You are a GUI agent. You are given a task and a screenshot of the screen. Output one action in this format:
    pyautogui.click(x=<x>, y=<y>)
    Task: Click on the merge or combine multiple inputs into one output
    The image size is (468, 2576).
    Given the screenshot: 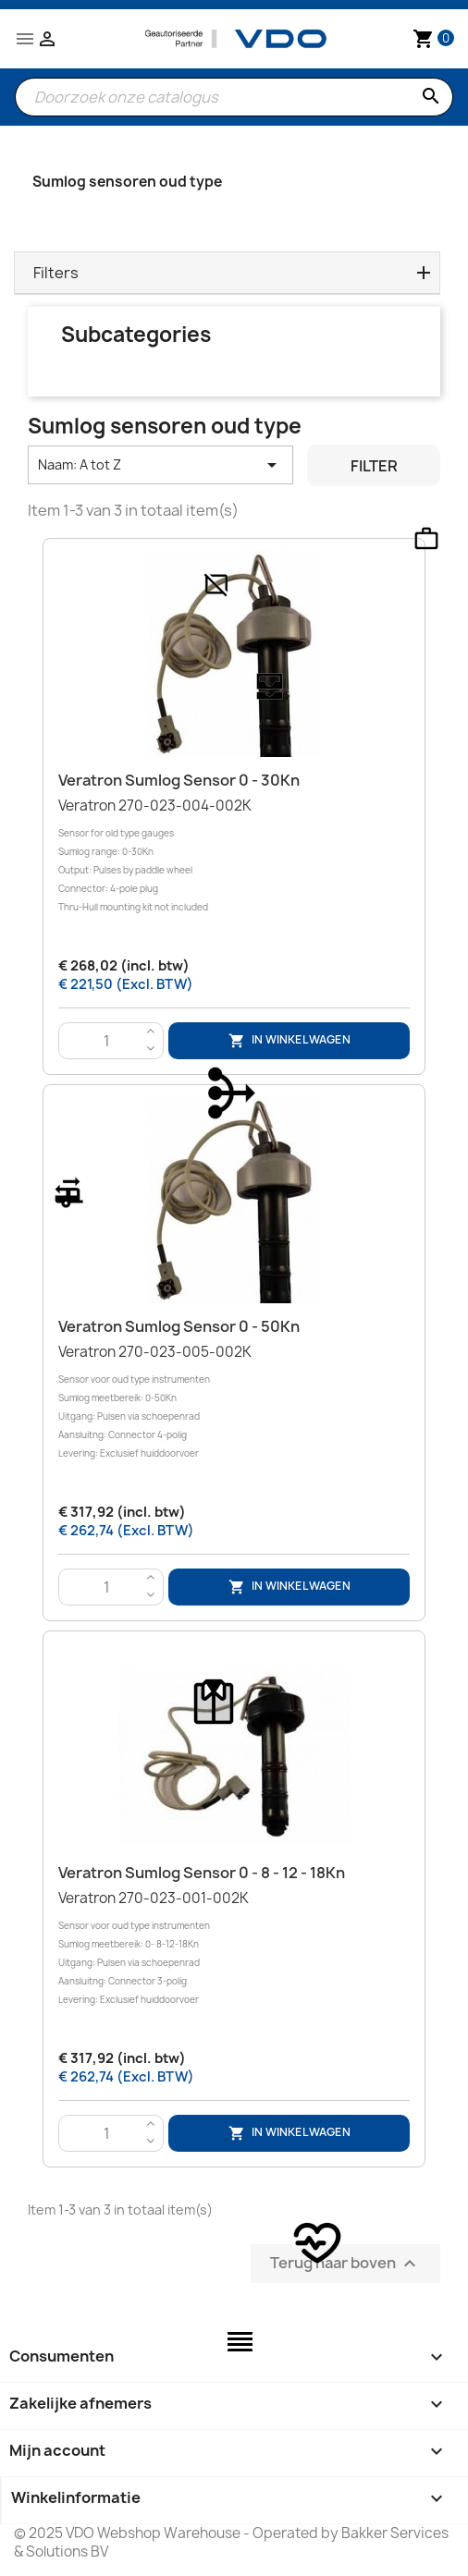 What is the action you would take?
    pyautogui.click(x=231, y=1093)
    